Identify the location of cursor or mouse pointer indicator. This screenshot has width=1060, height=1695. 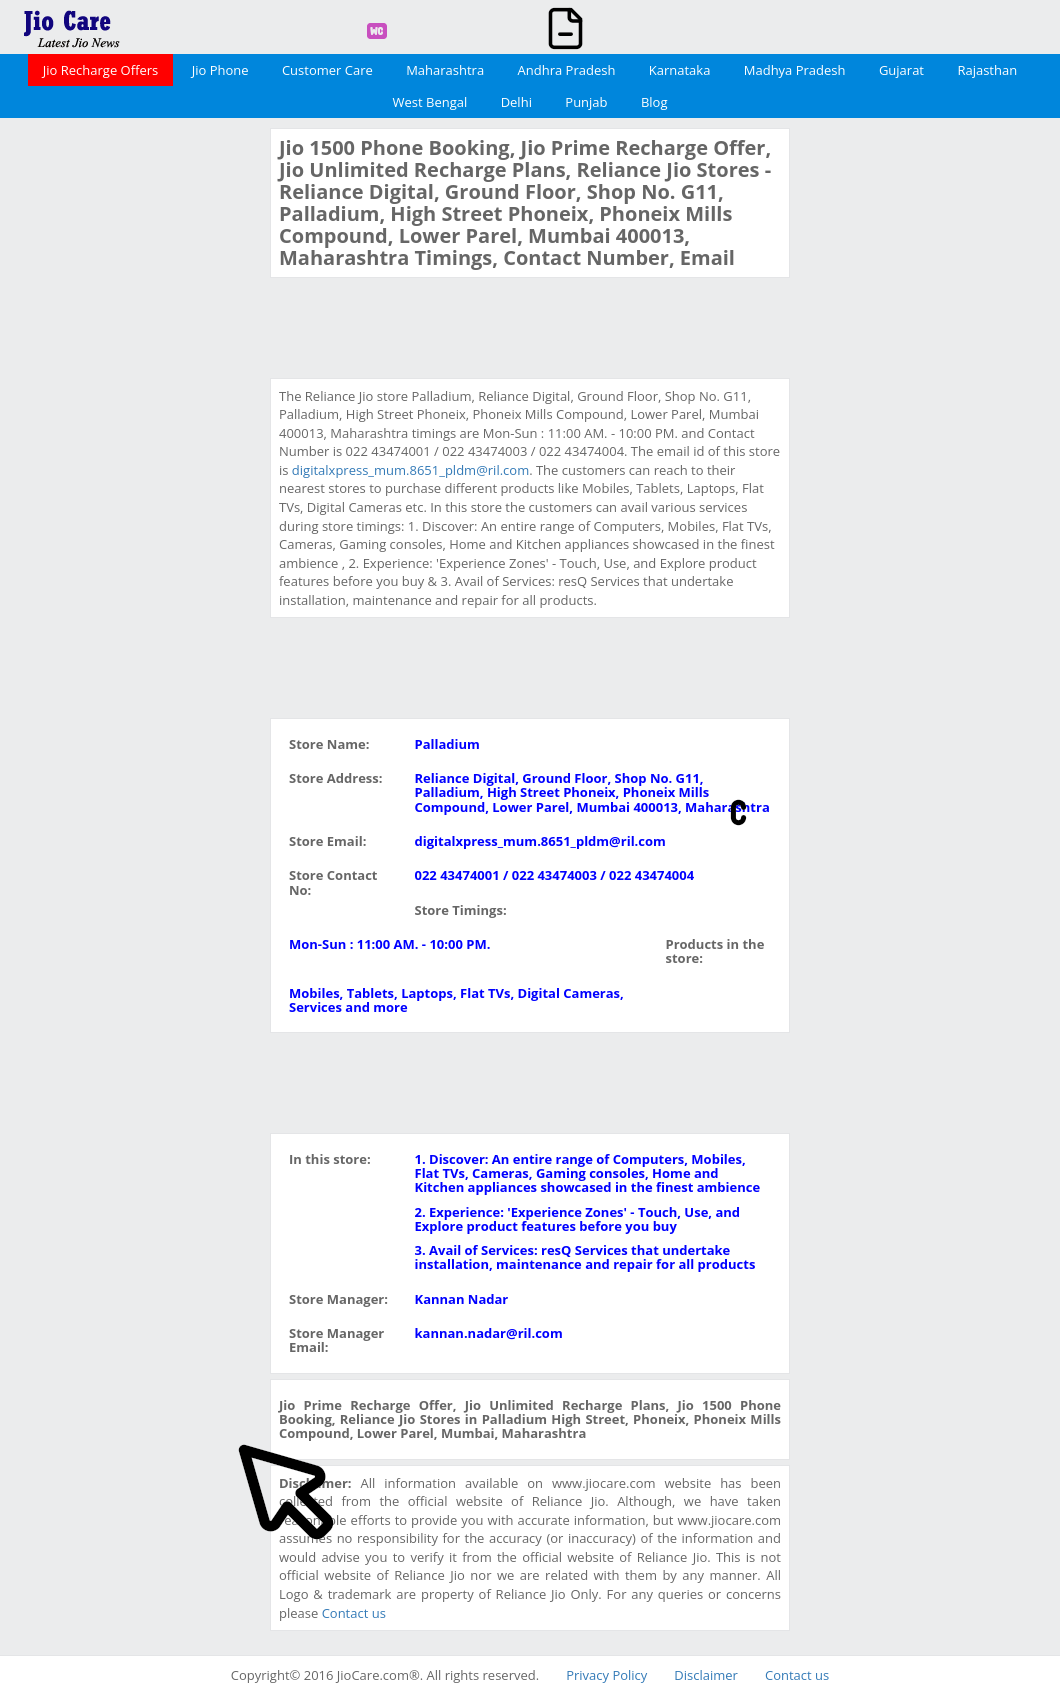
(286, 1492).